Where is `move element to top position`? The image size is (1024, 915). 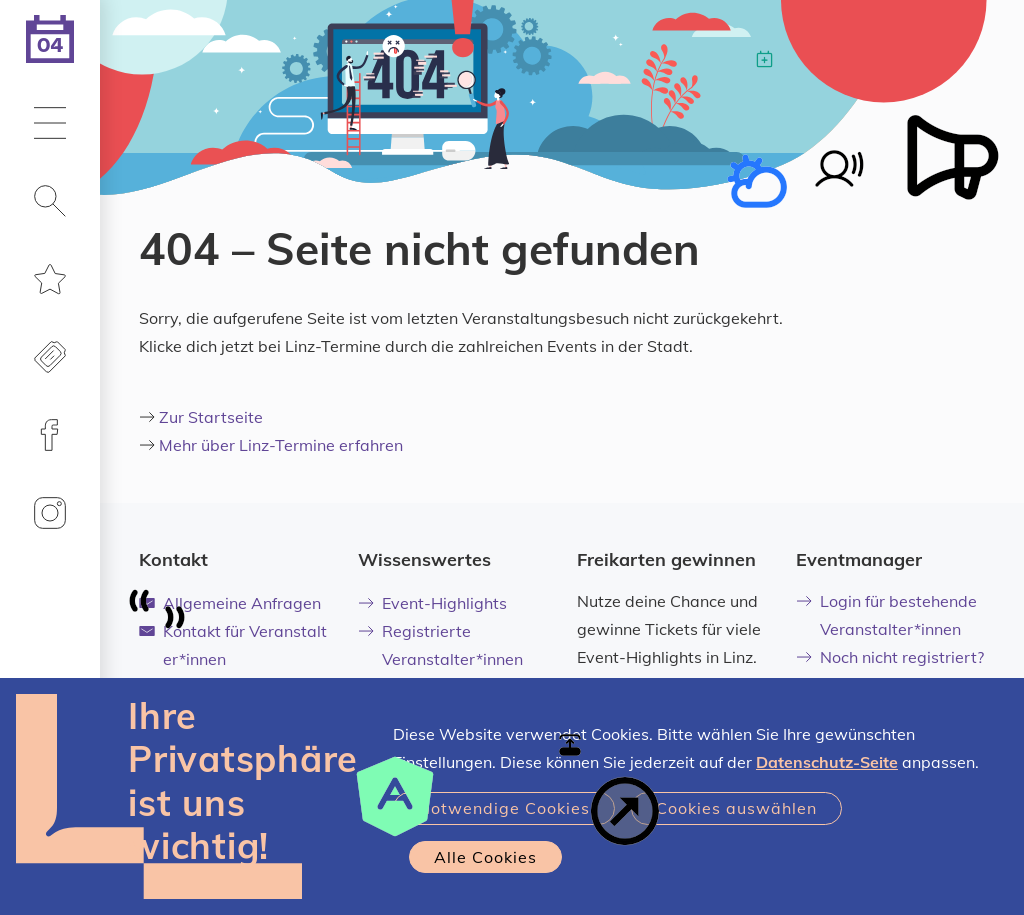 move element to top position is located at coordinates (570, 745).